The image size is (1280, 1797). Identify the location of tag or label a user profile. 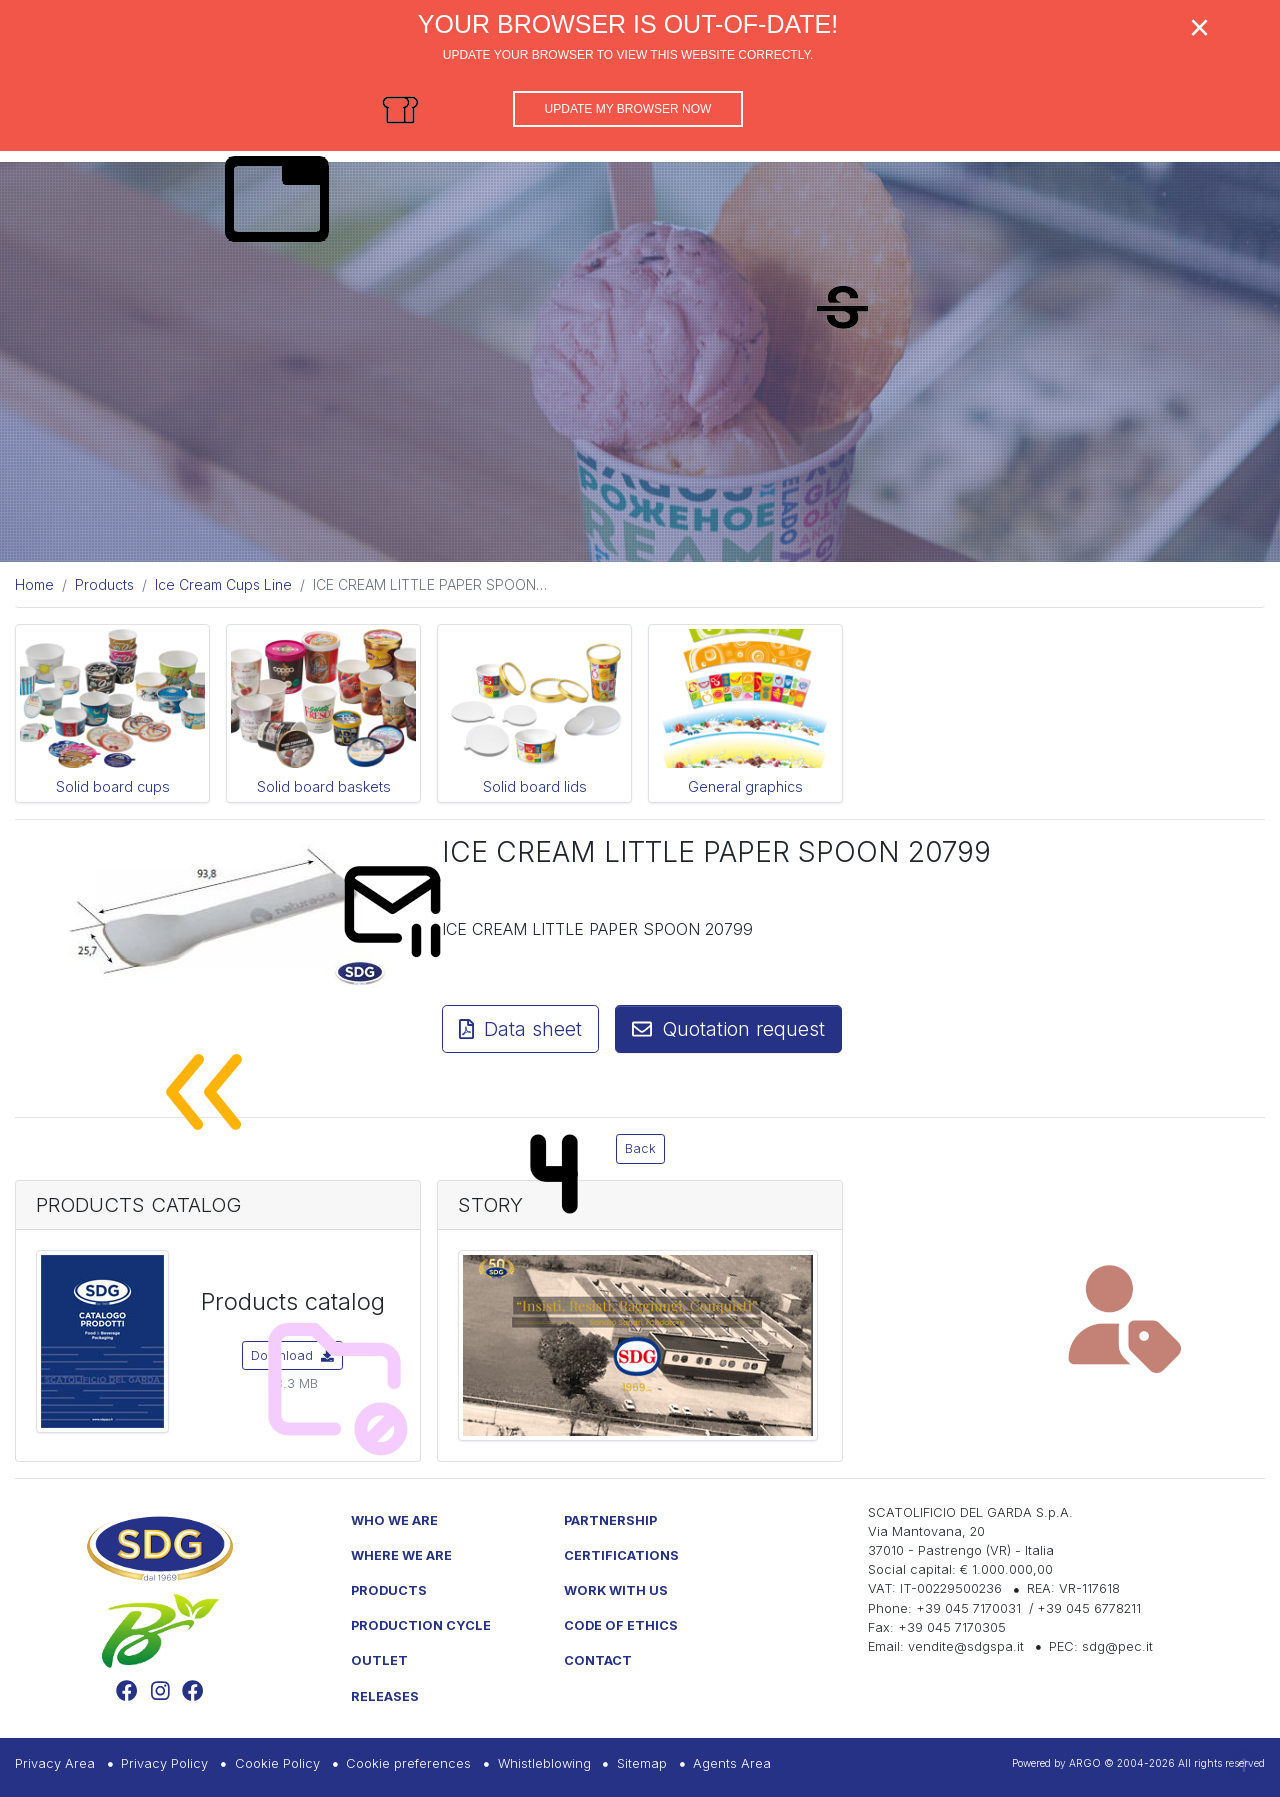
(1122, 1314).